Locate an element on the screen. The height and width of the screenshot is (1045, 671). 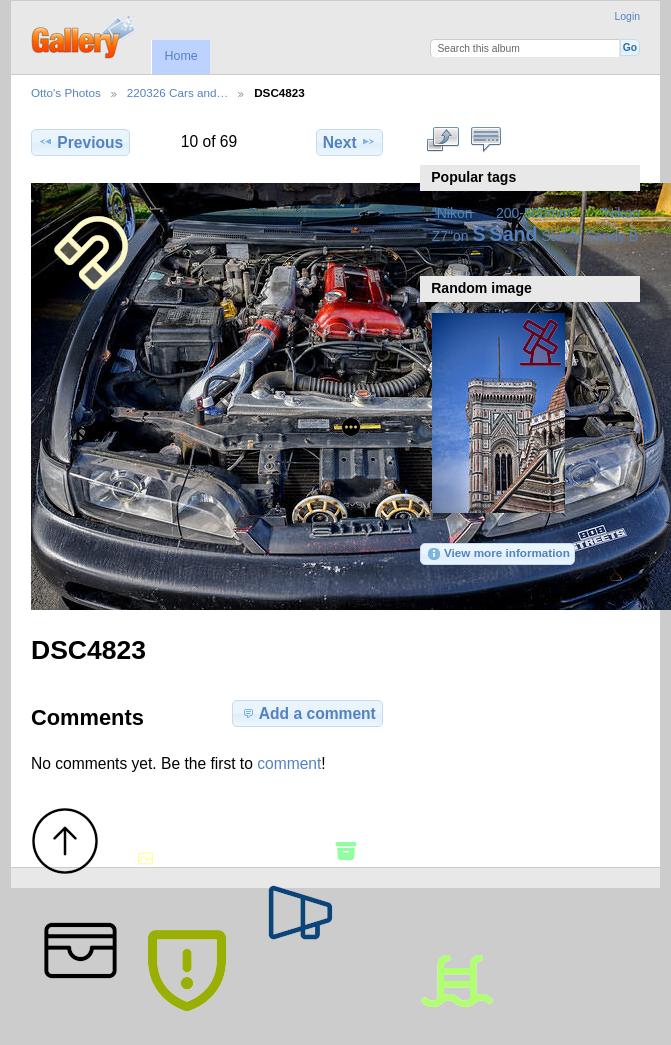
indicates renewable or wind energy options is located at coordinates (540, 343).